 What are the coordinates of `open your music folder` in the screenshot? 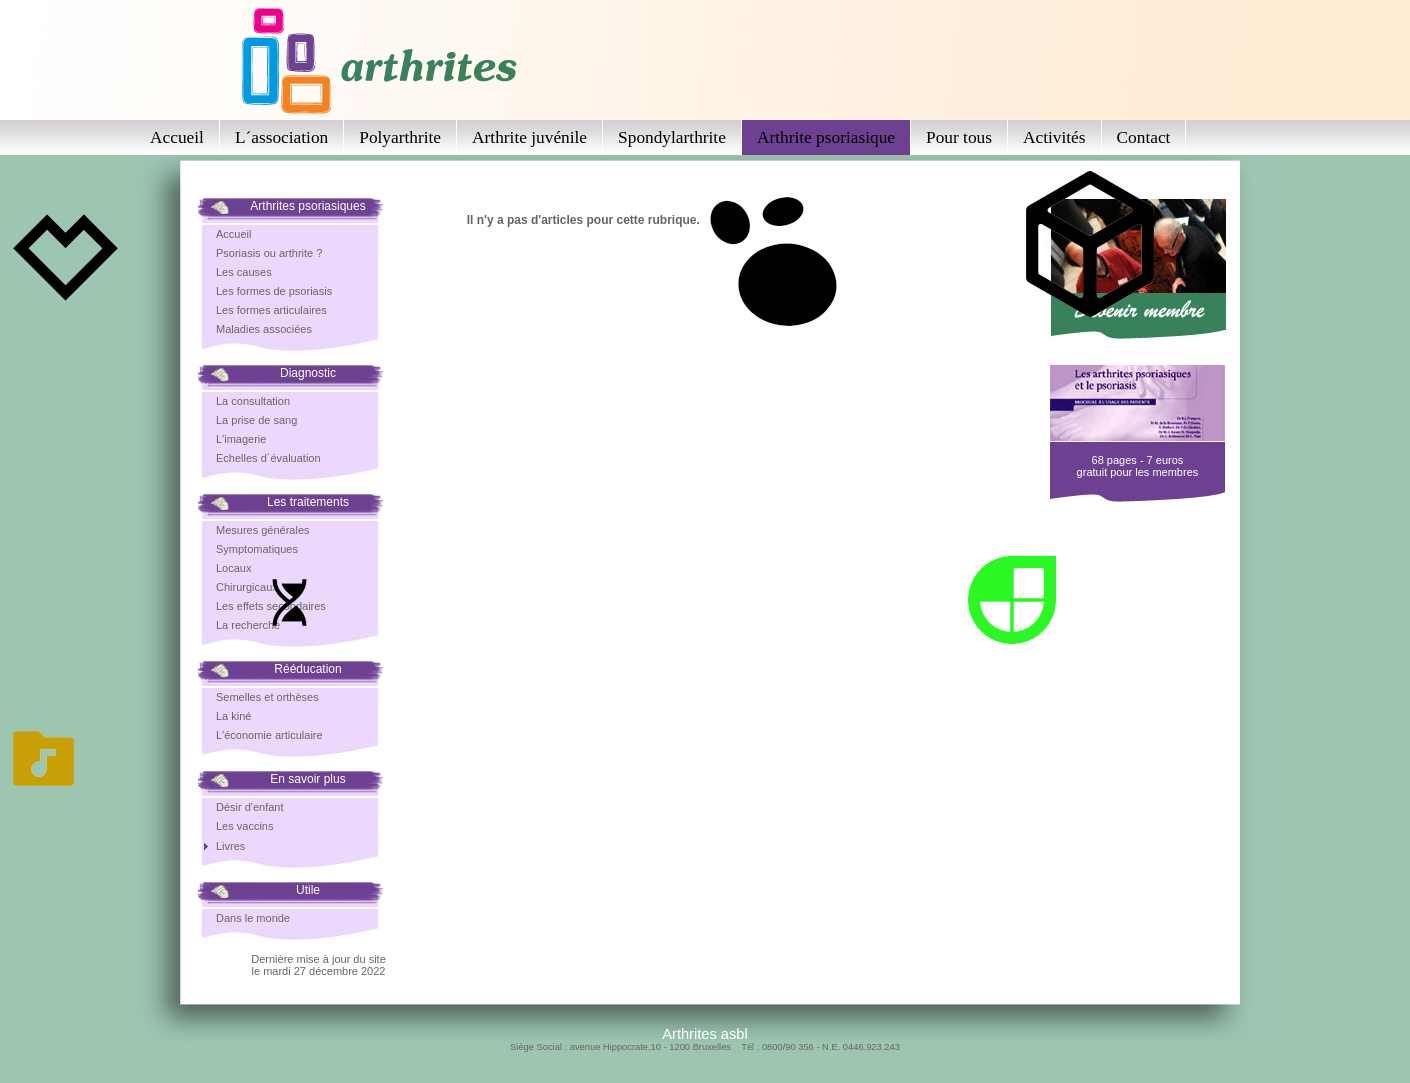 It's located at (43, 758).